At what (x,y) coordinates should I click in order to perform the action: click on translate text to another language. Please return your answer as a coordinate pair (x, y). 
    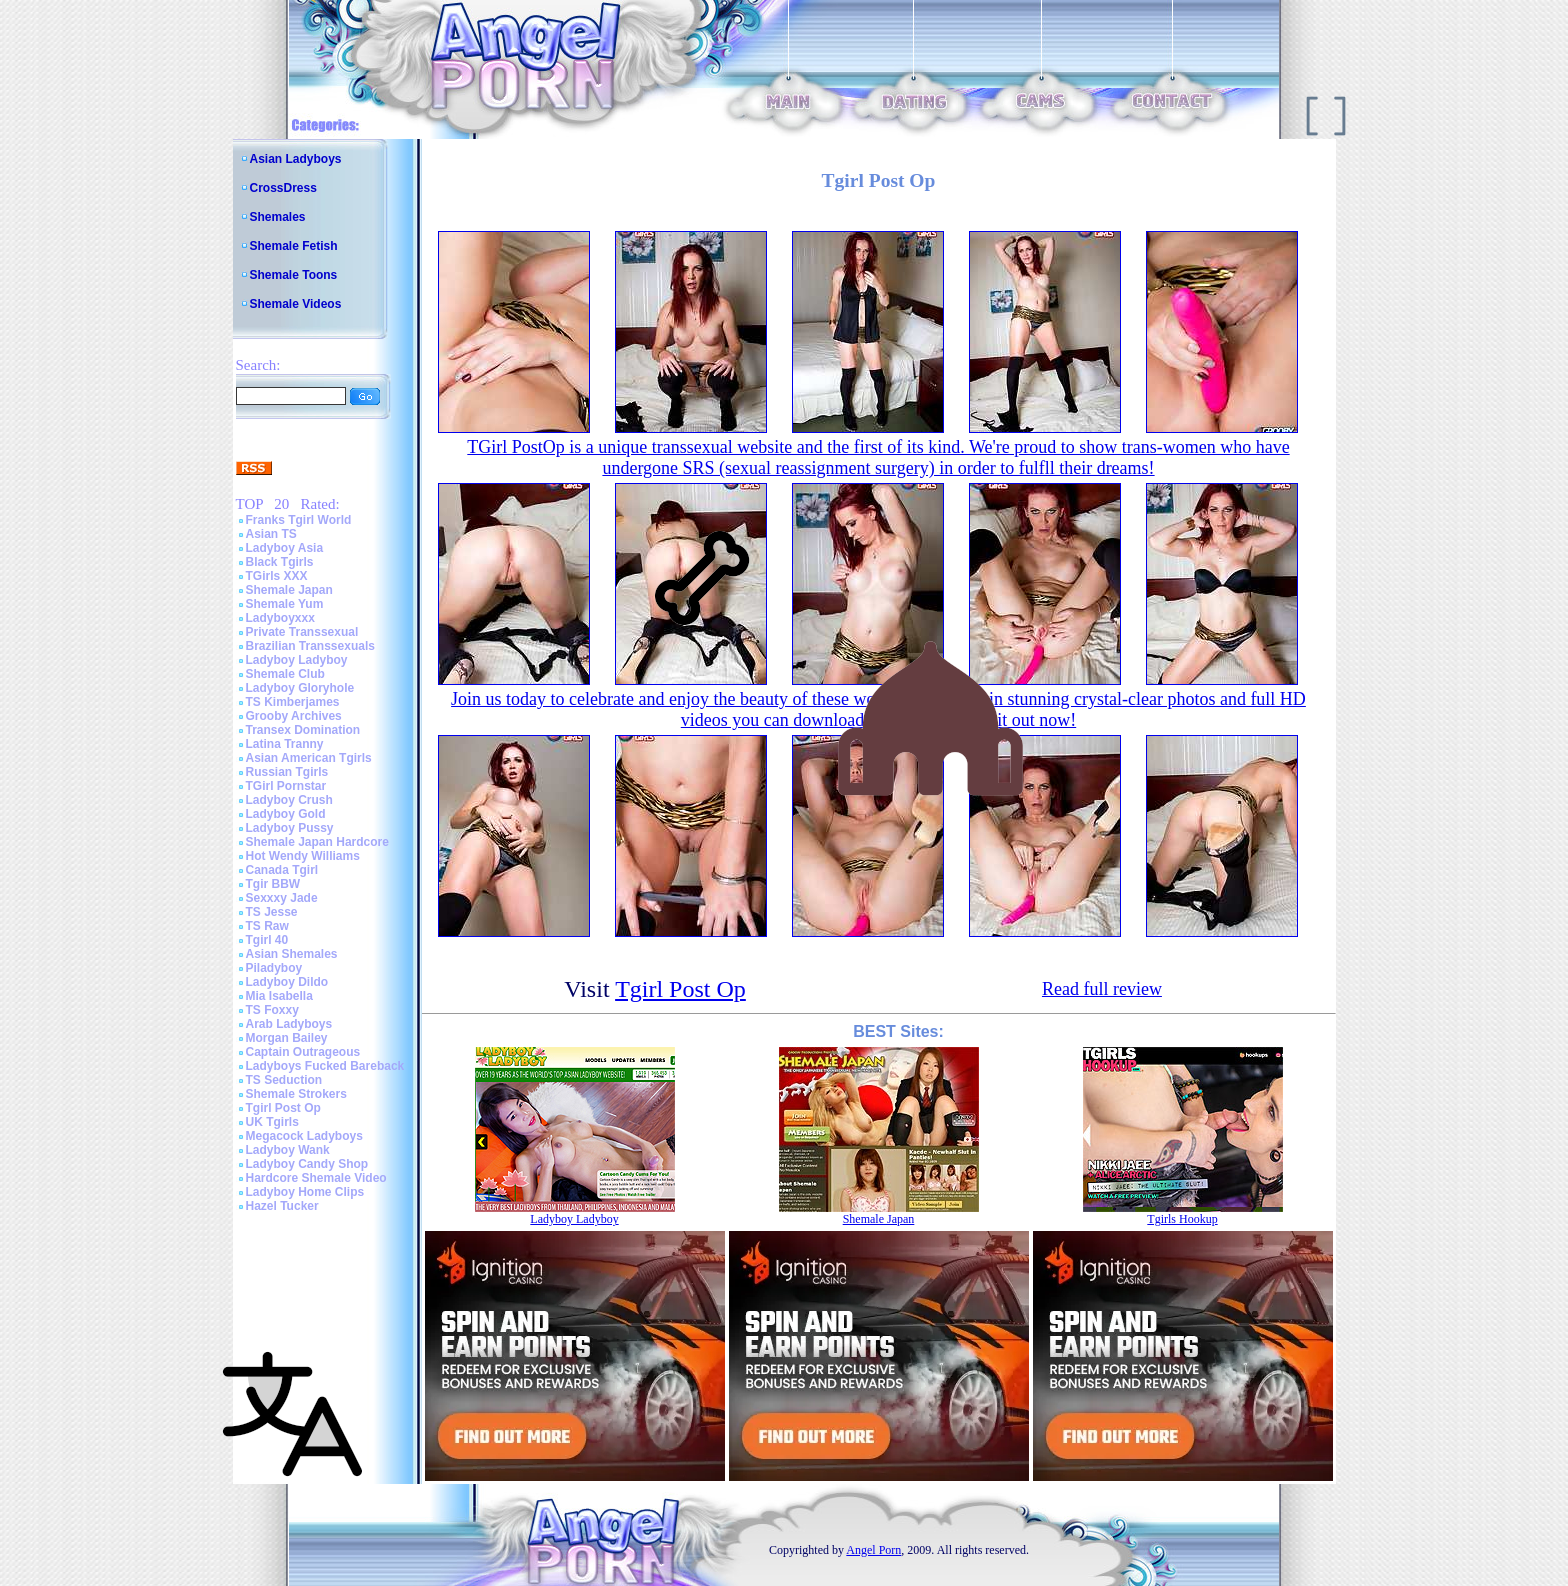
    Looking at the image, I should click on (287, 1416).